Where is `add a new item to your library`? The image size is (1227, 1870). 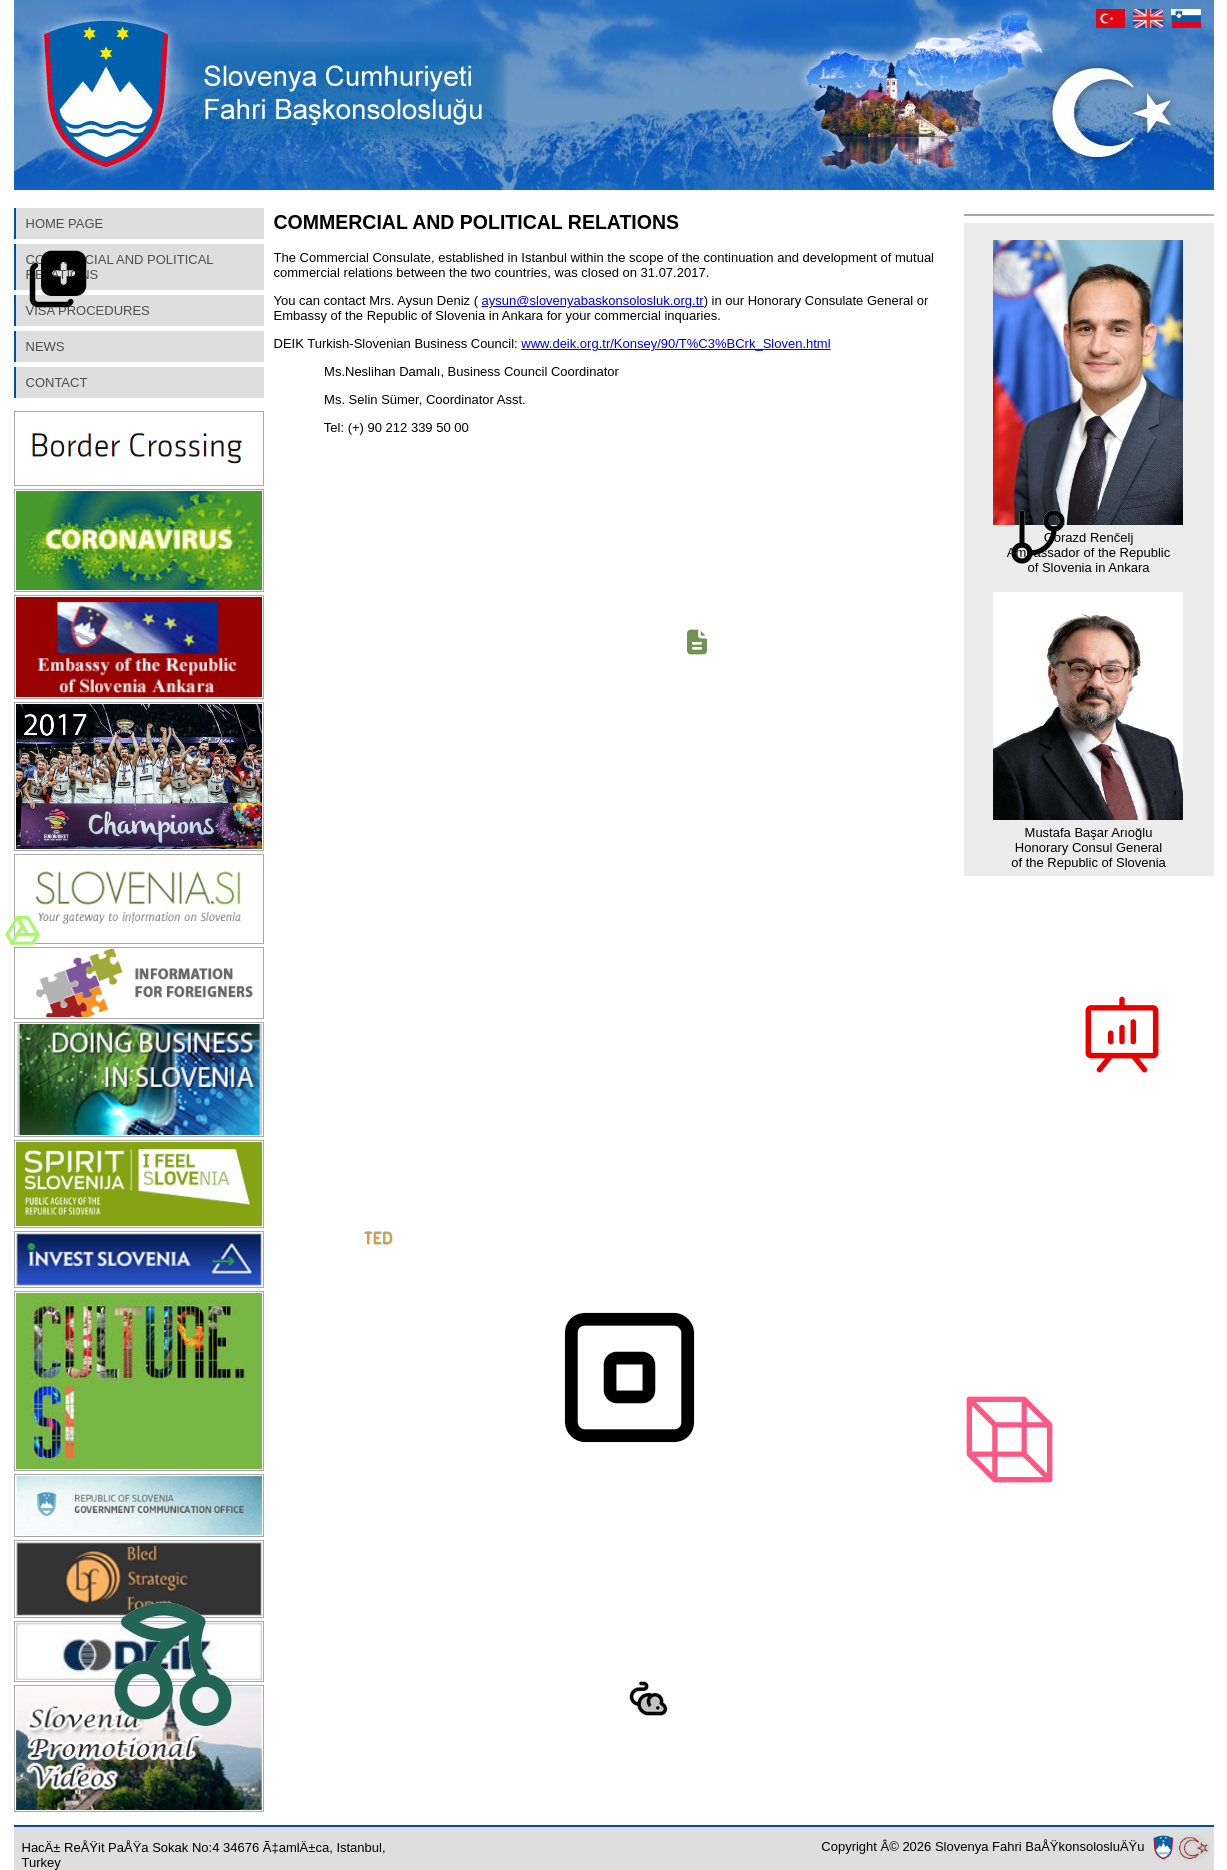
add a new item to your library is located at coordinates (58, 279).